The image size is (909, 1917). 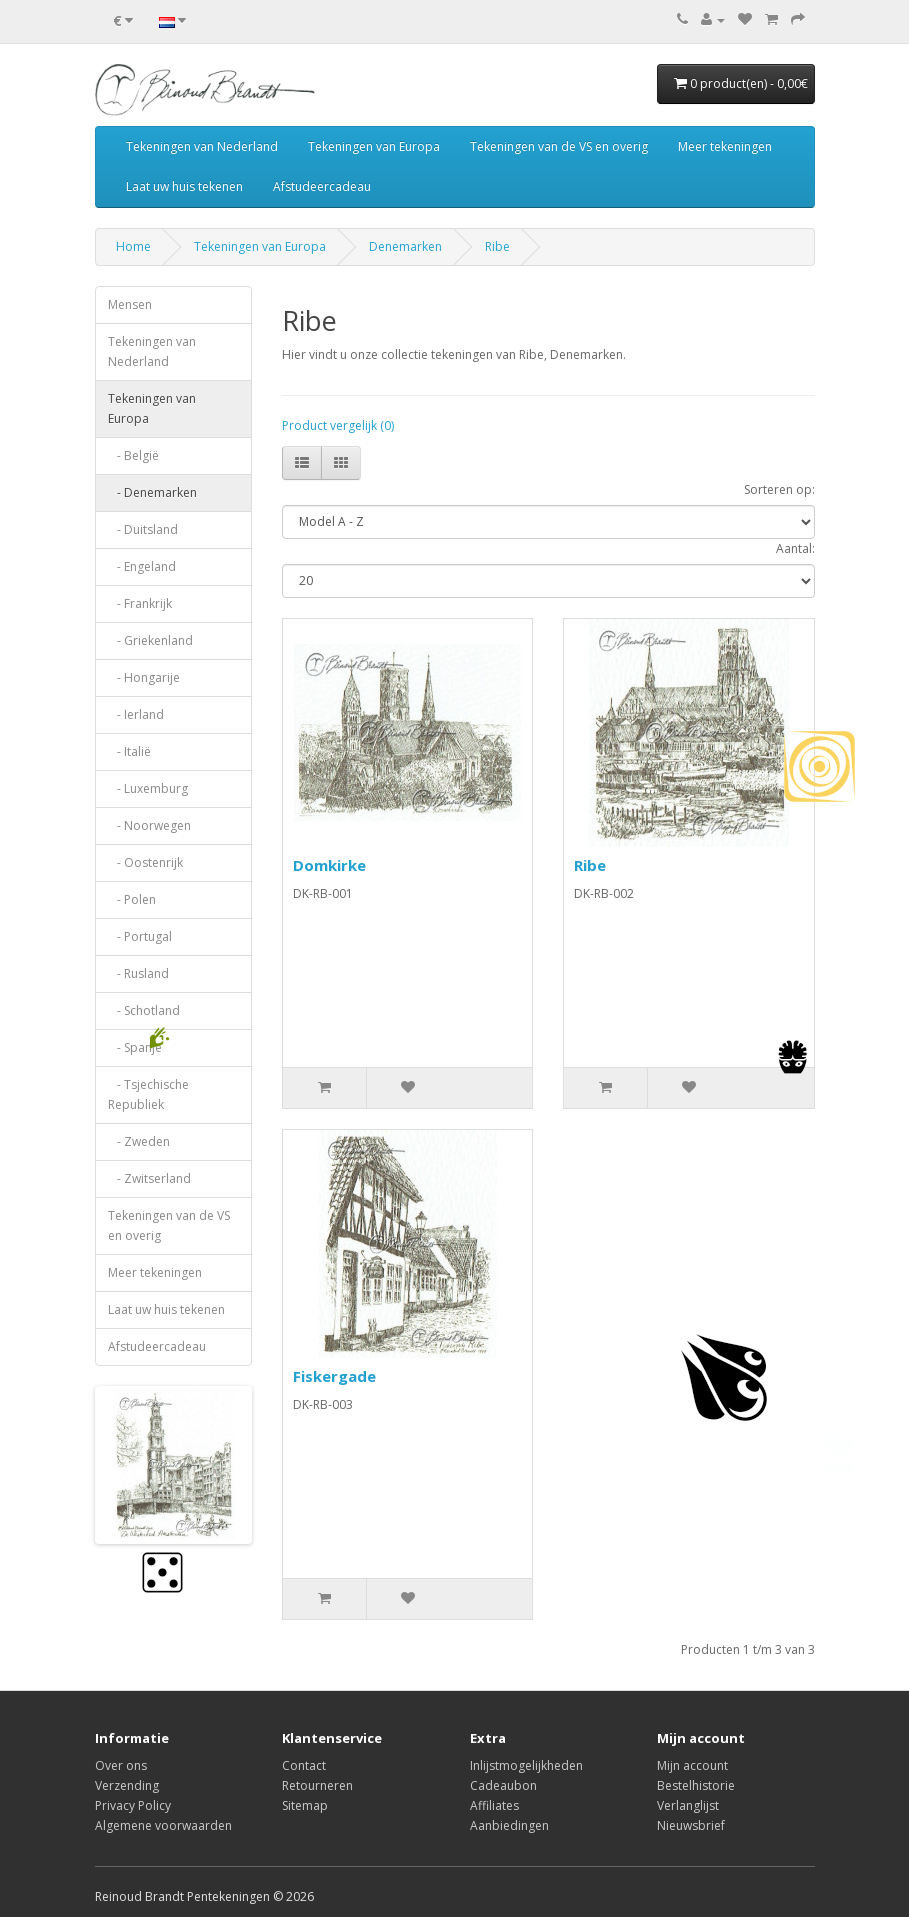 I want to click on view premium achievements or rewards, so click(x=839, y=1451).